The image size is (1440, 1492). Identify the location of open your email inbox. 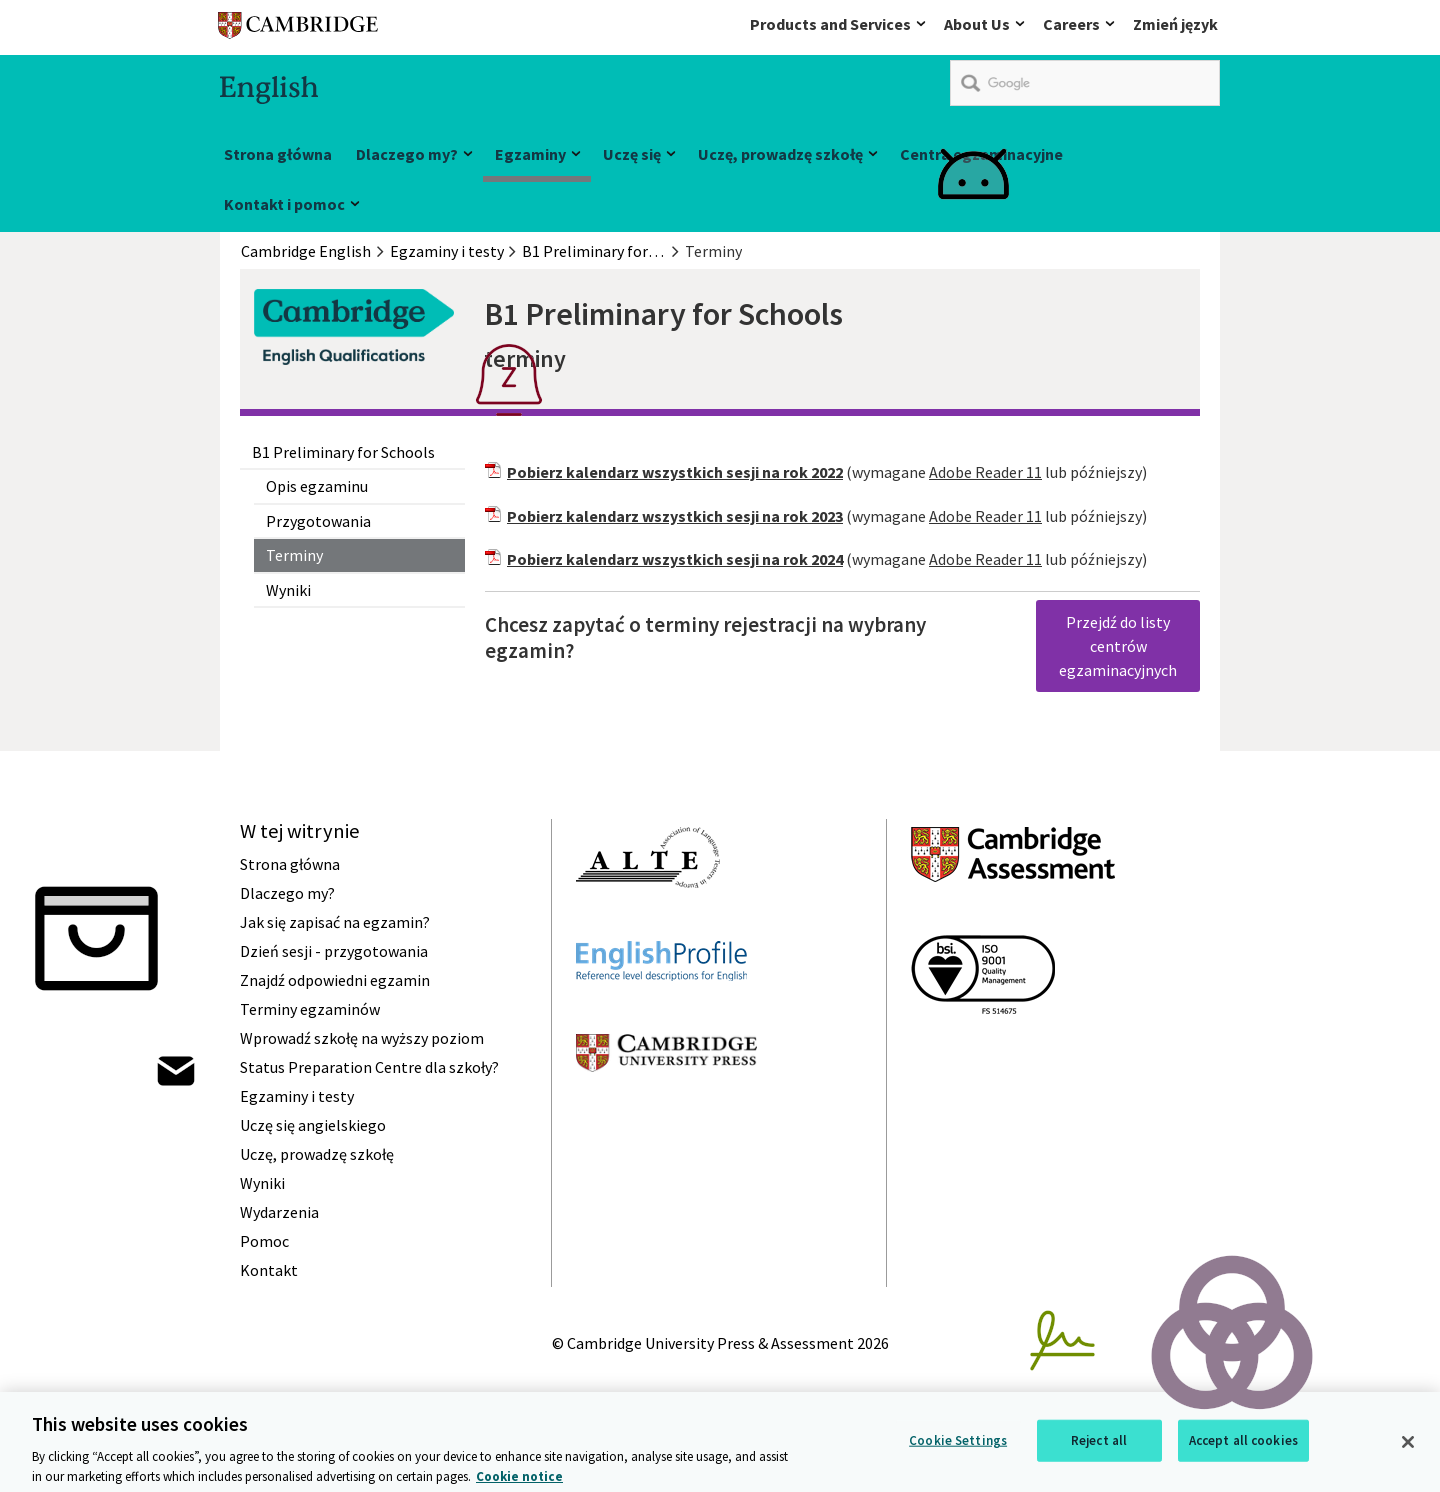
(176, 1071).